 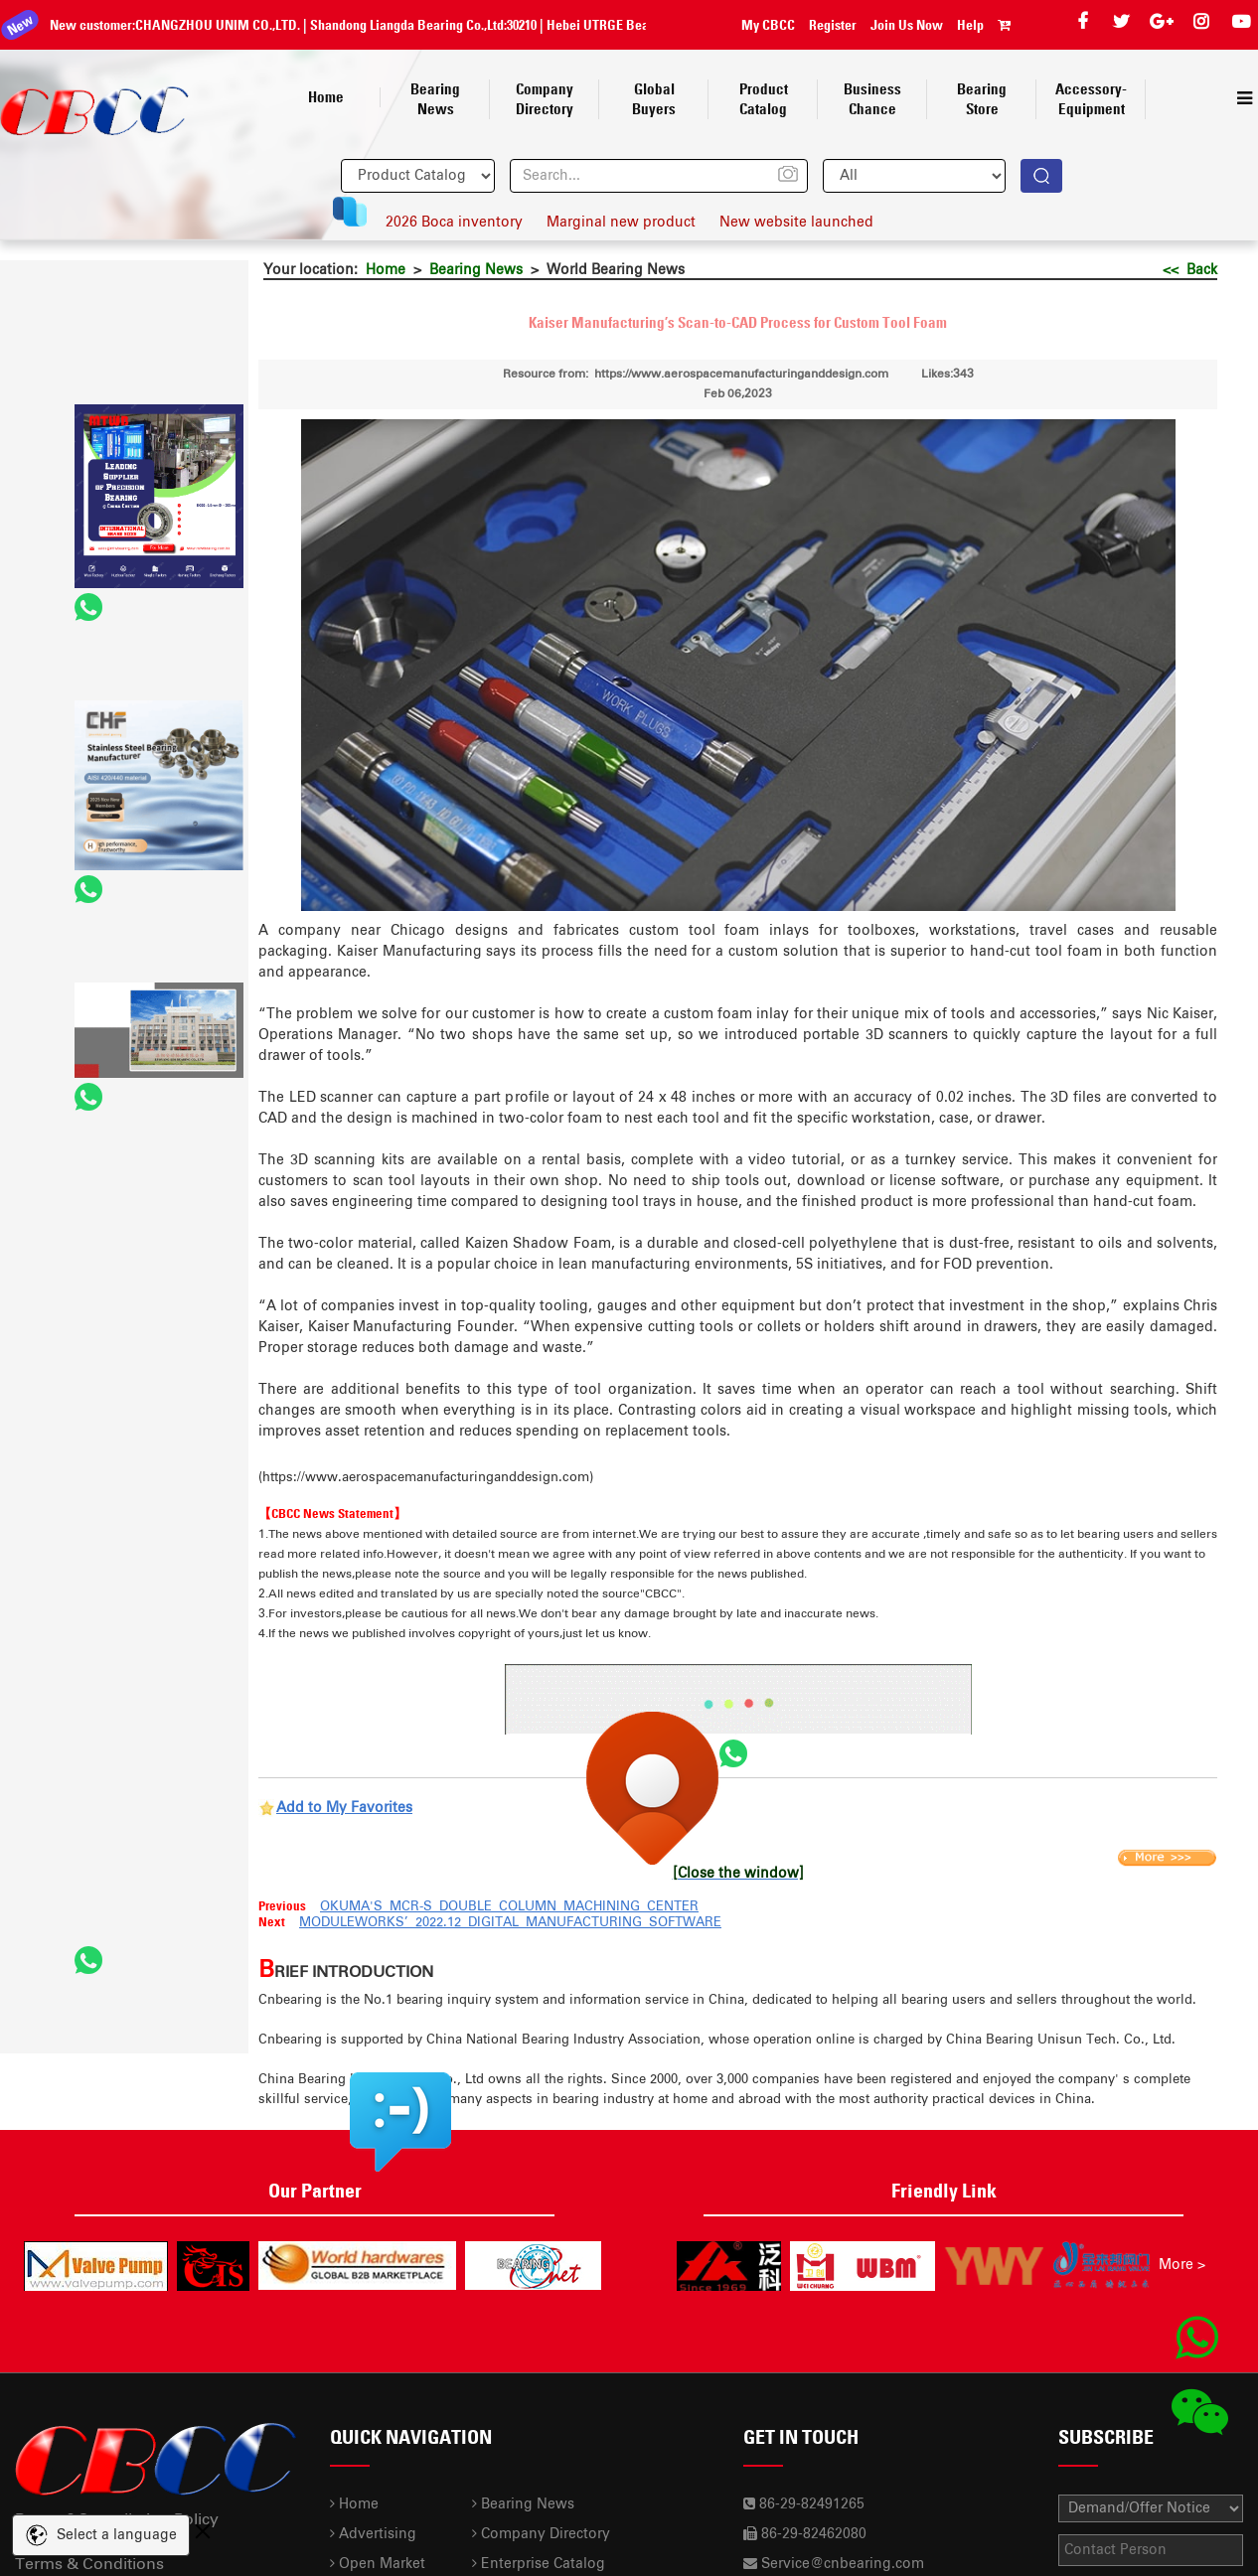 What do you see at coordinates (350, 212) in the screenshot?
I see `open the supply chain management app` at bounding box center [350, 212].